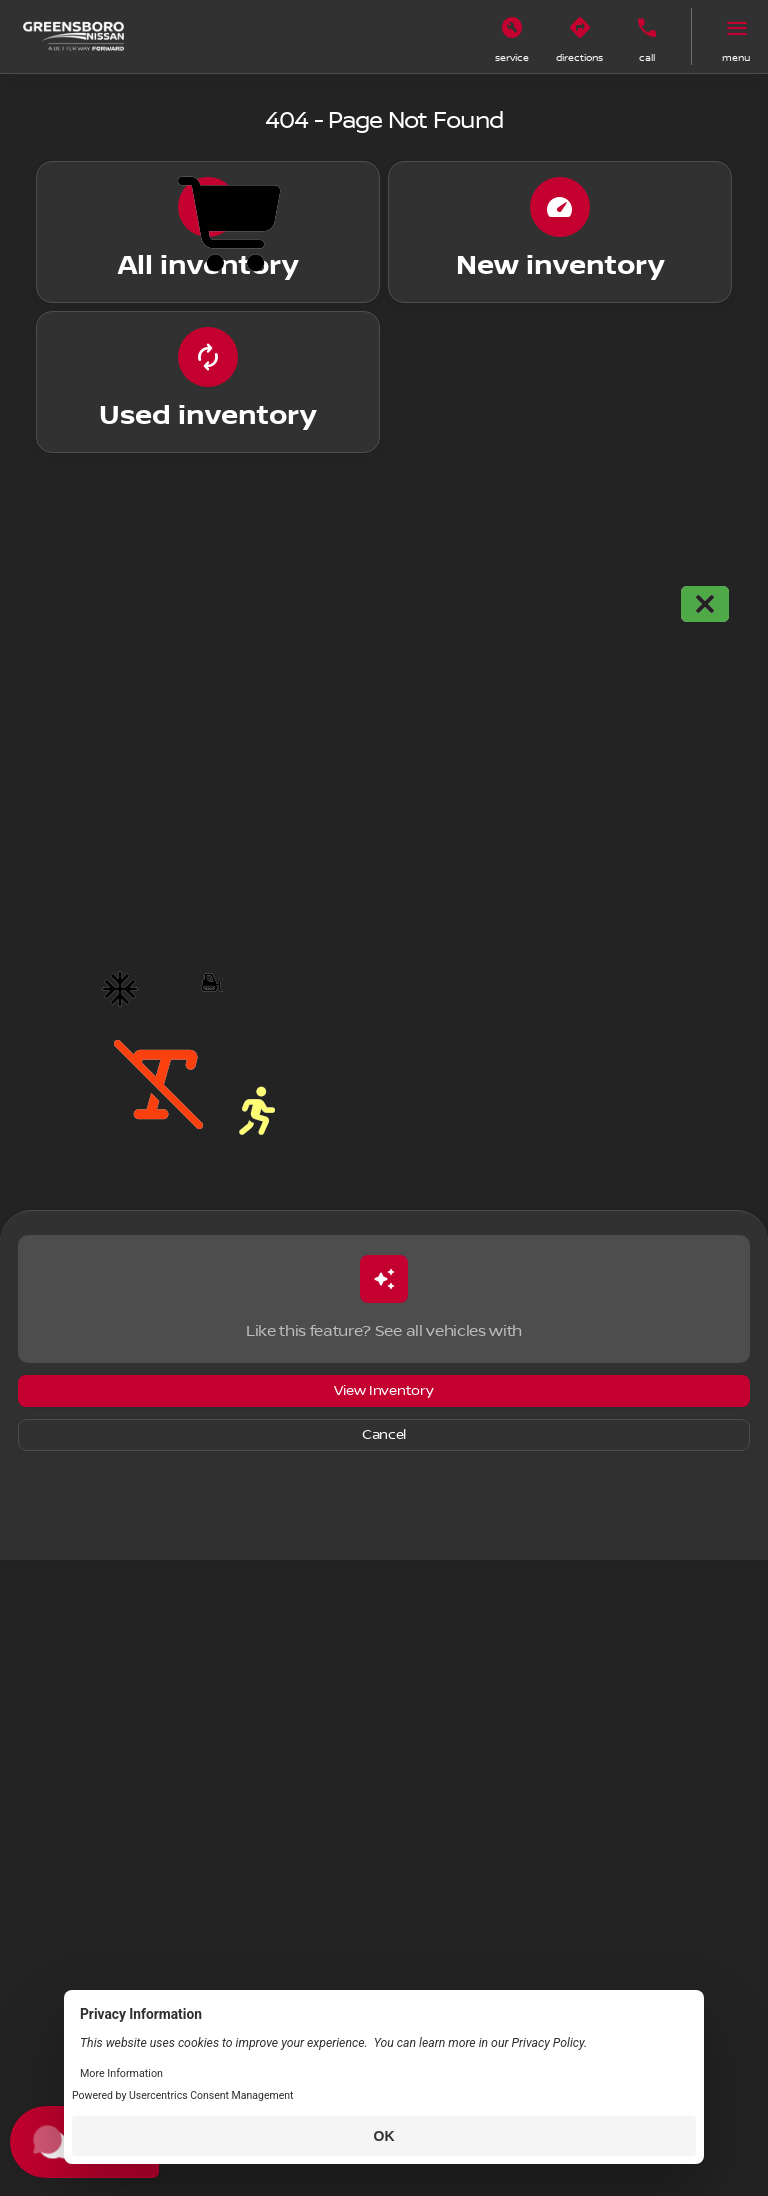  What do you see at coordinates (211, 982) in the screenshot?
I see `indicates snow removal services active` at bounding box center [211, 982].